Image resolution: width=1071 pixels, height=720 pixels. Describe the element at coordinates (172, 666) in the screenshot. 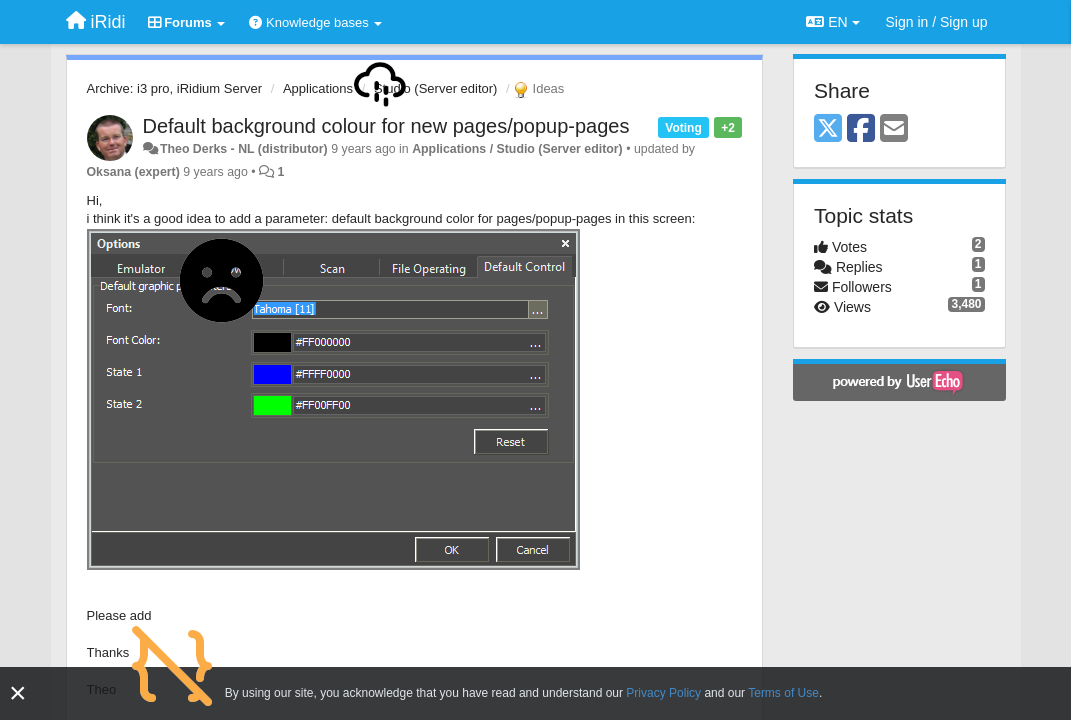

I see `disable code formatting or syntax highlighting` at that location.